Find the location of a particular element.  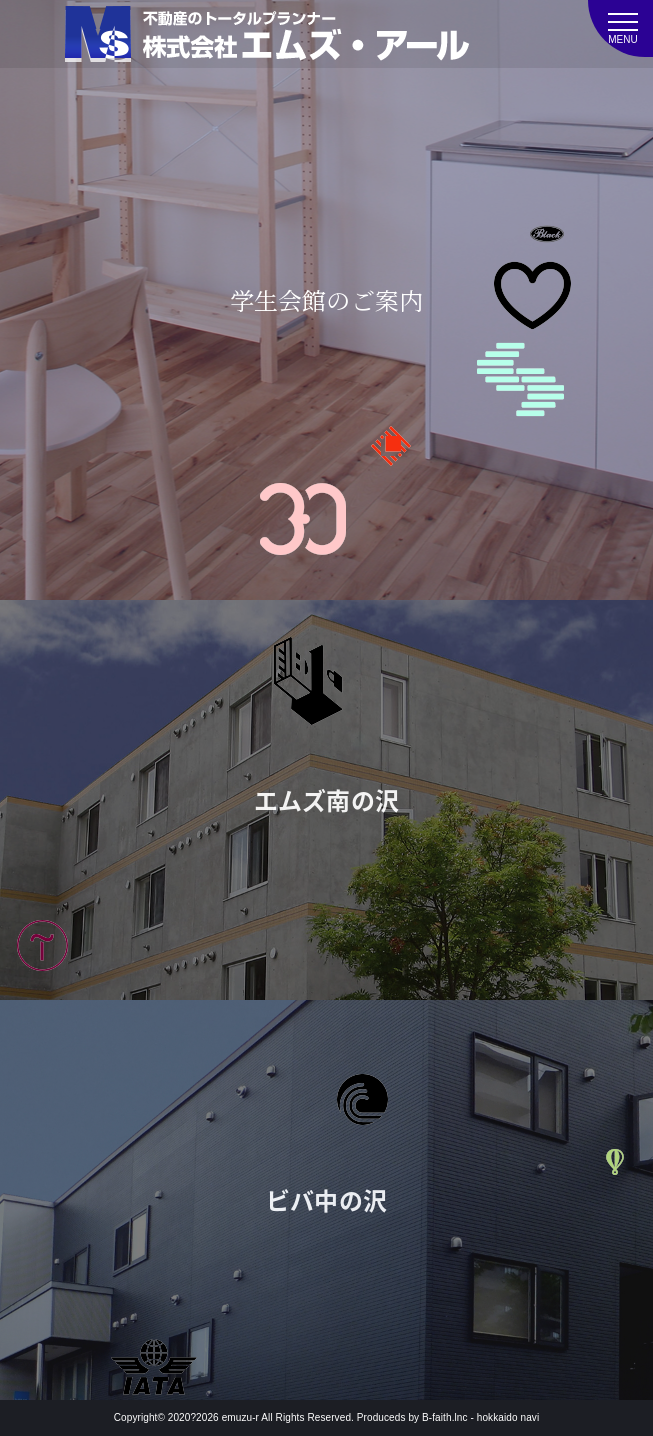

open raycast app is located at coordinates (391, 446).